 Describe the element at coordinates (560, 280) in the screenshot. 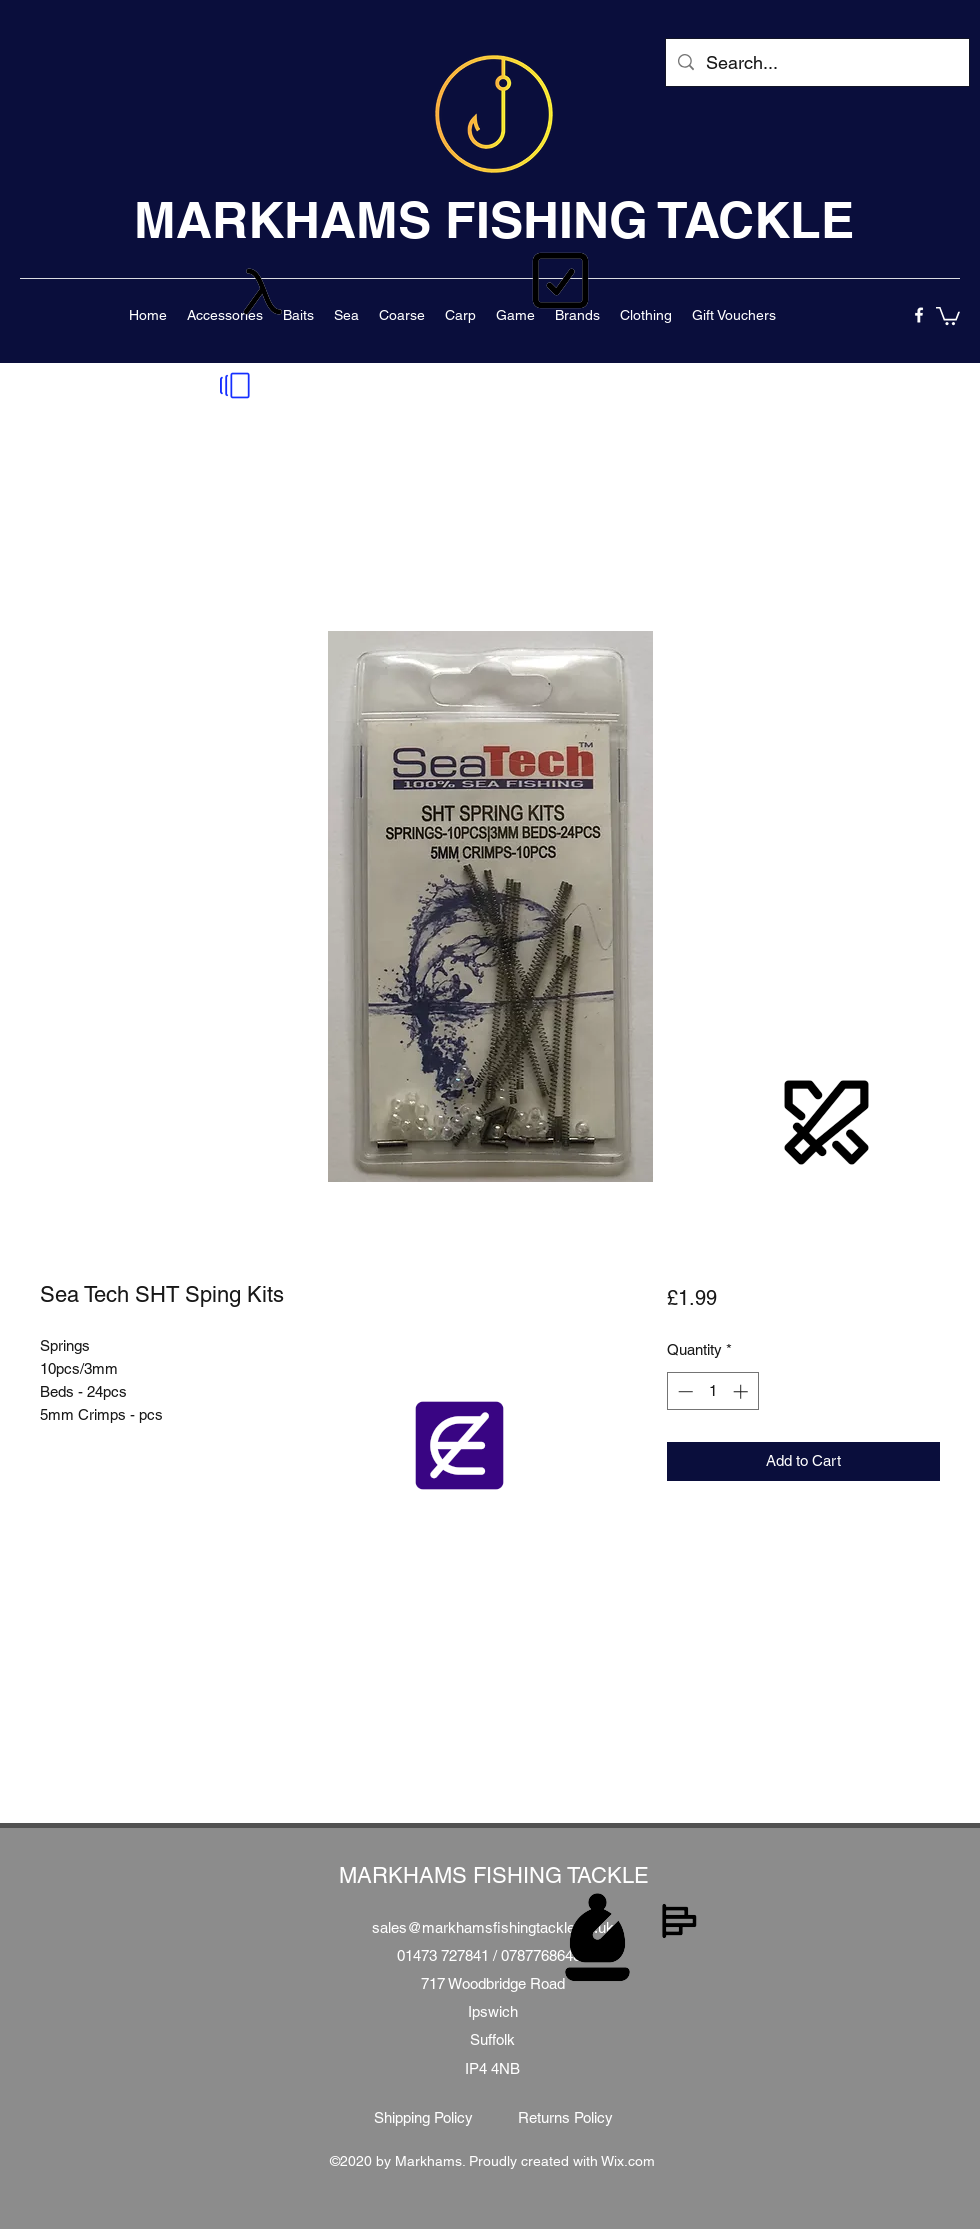

I see `mark item as complete` at that location.